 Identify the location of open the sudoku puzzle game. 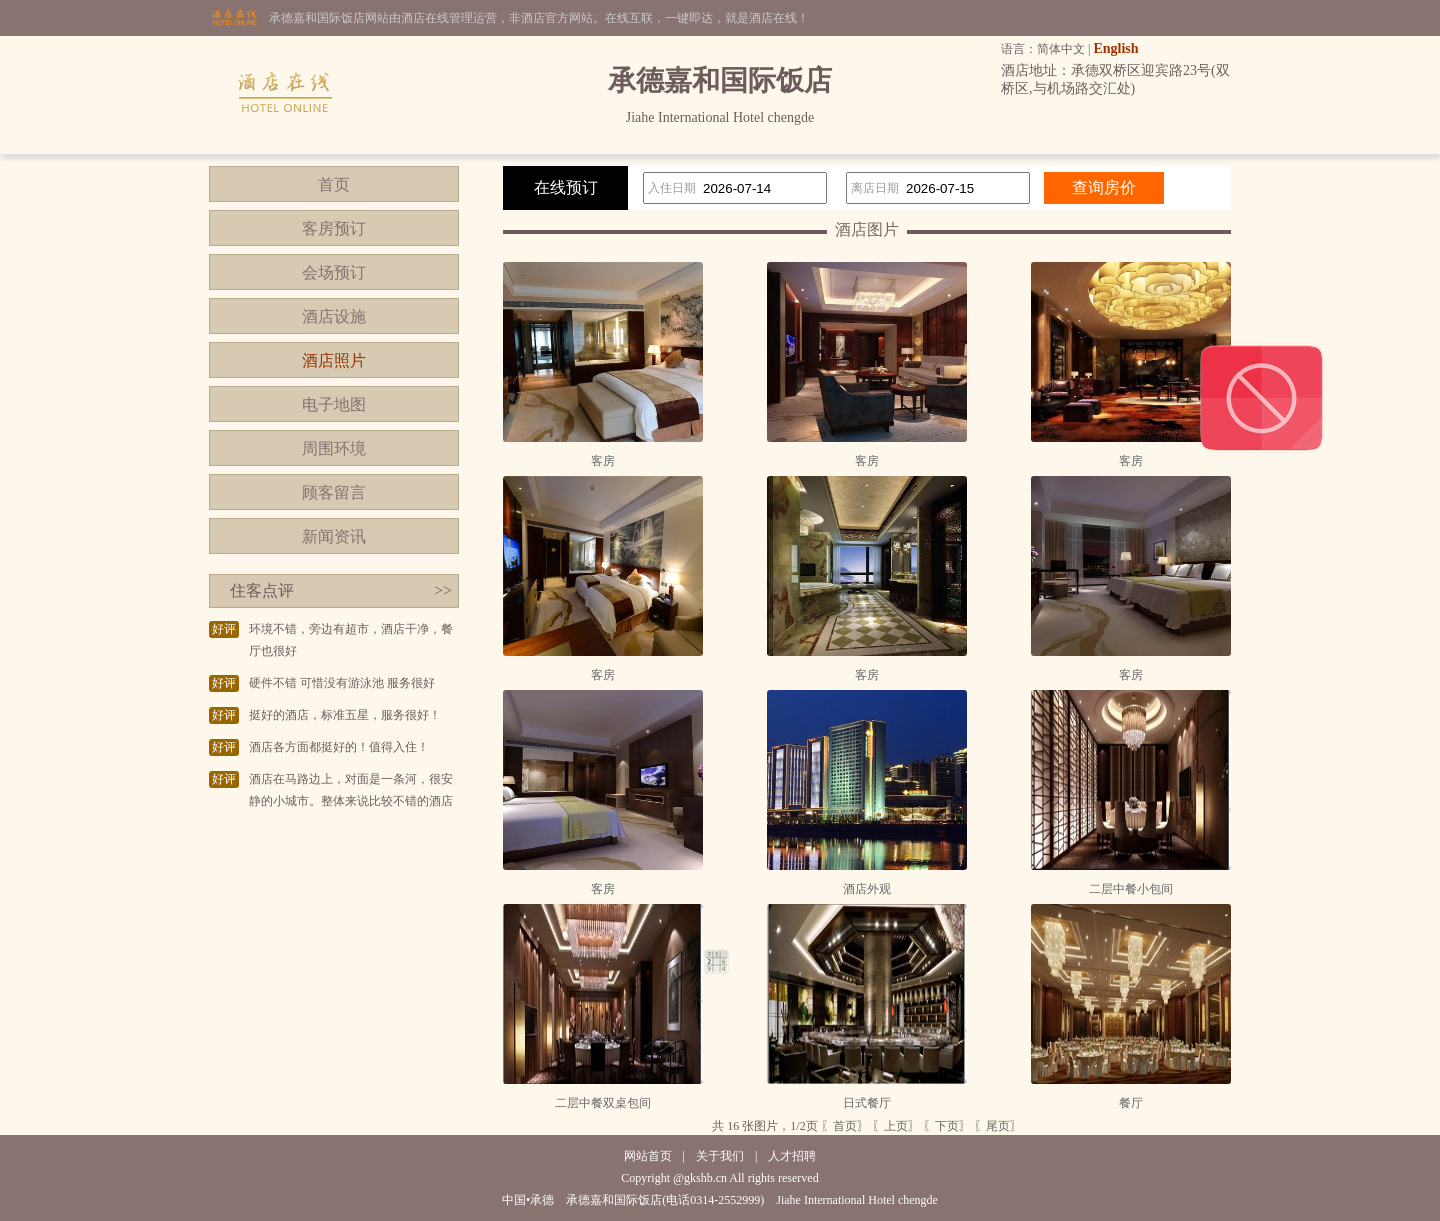
(716, 961).